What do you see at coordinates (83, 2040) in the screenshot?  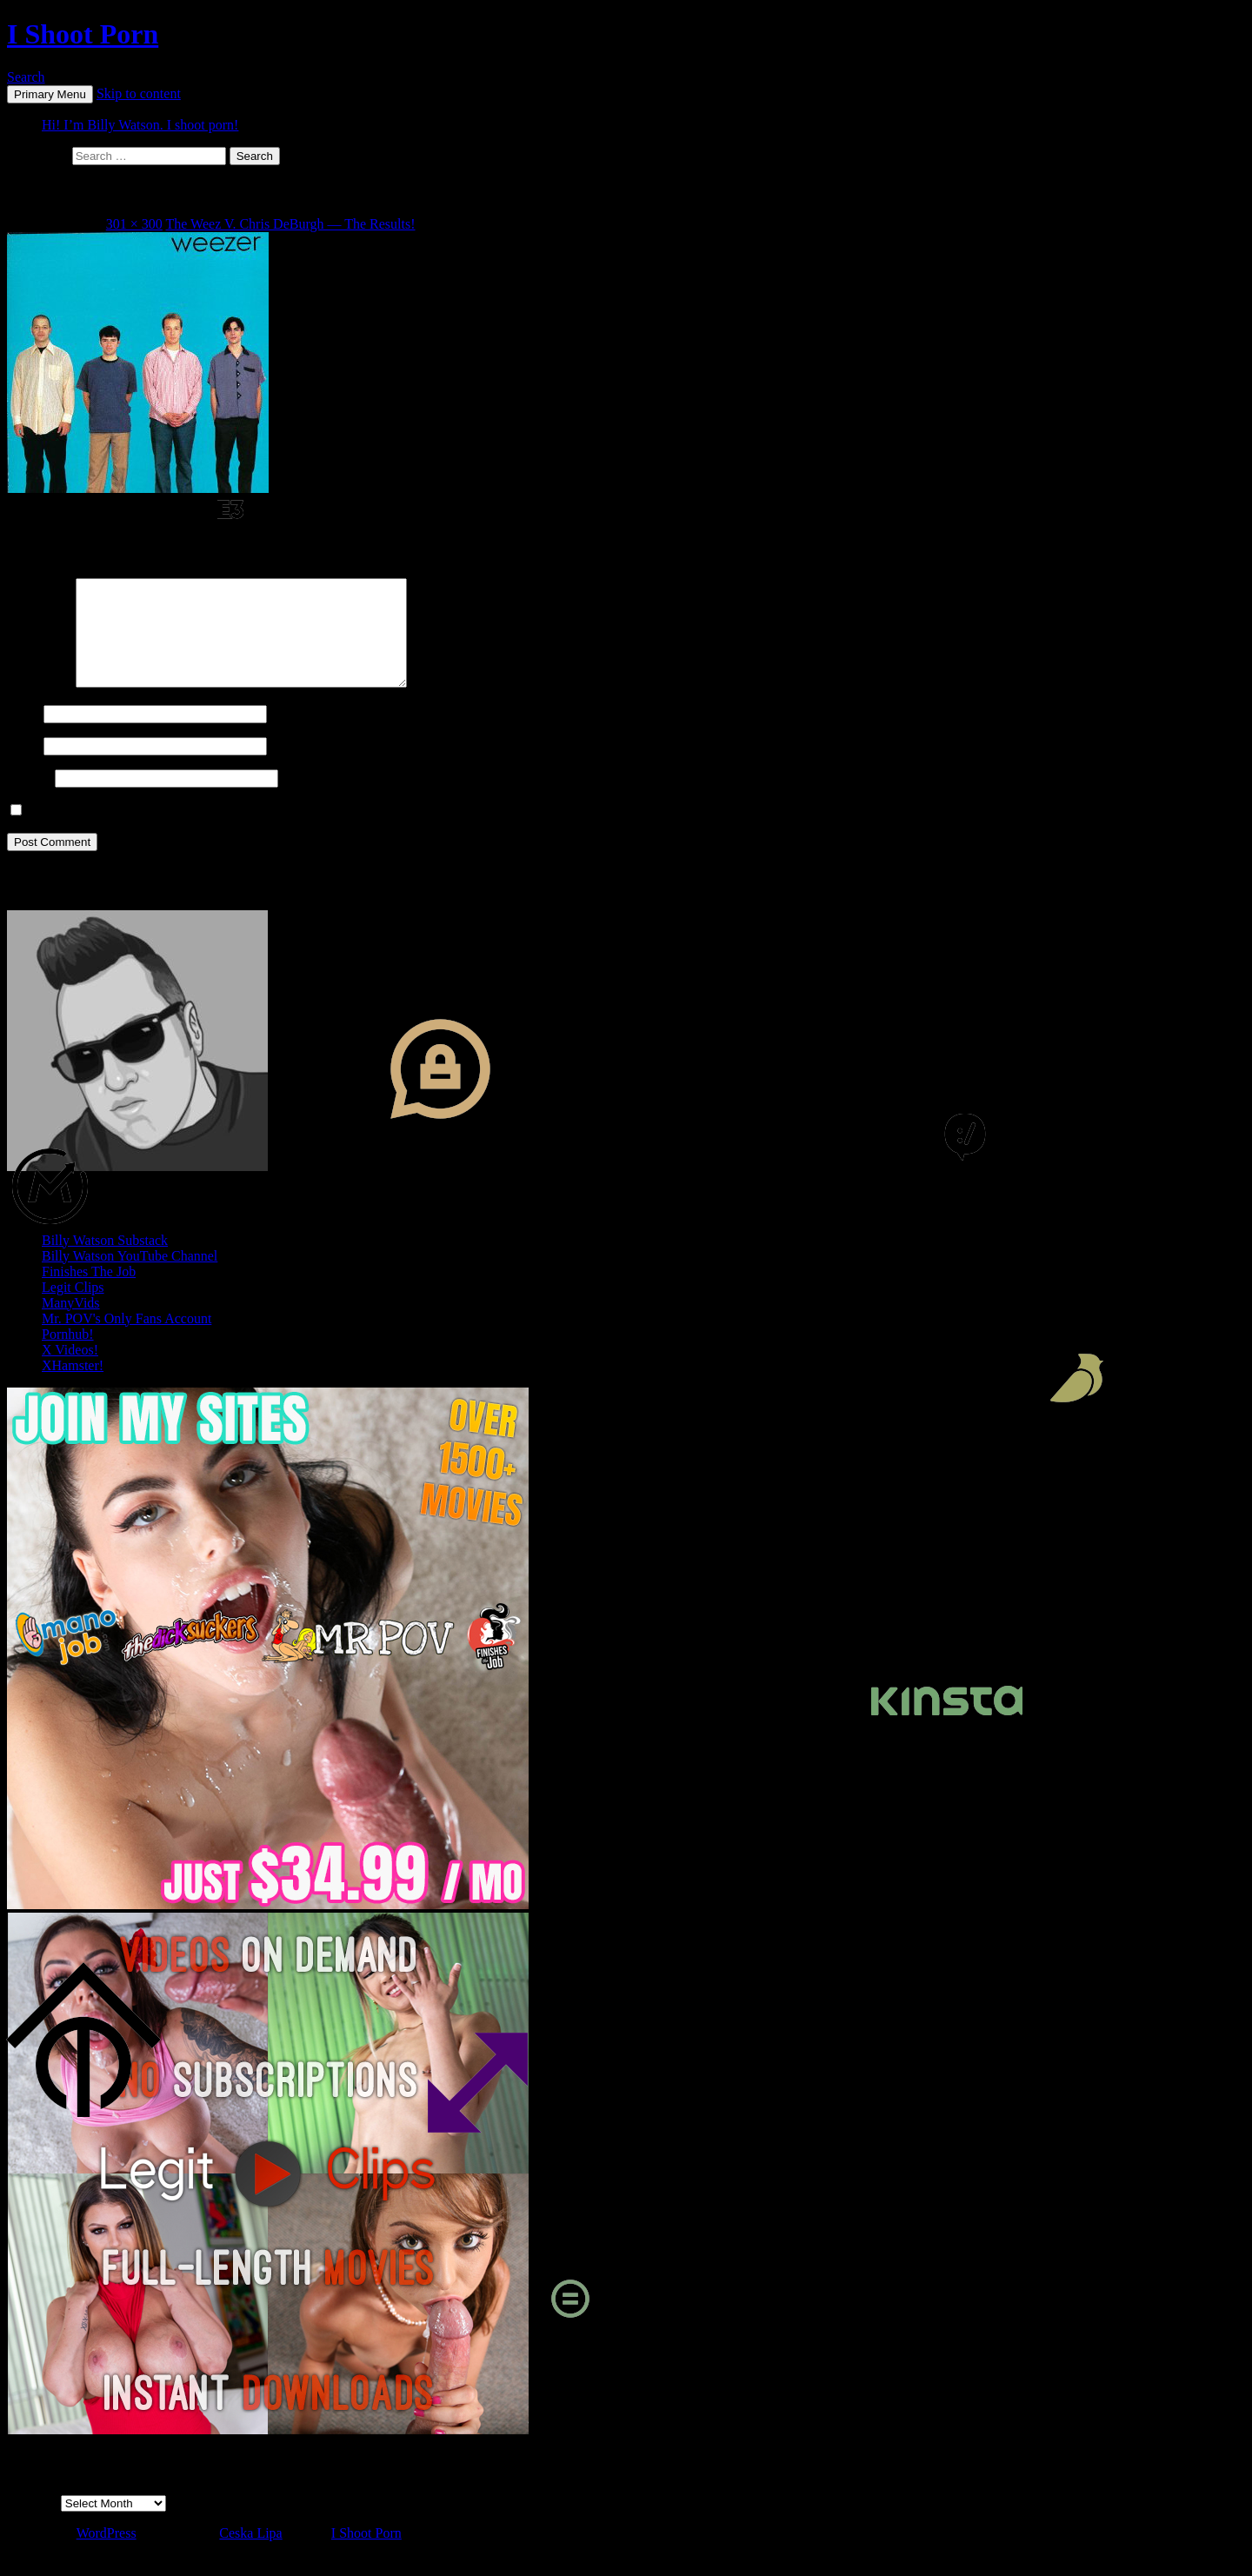 I see `open tasmota smart home firmware settings` at bounding box center [83, 2040].